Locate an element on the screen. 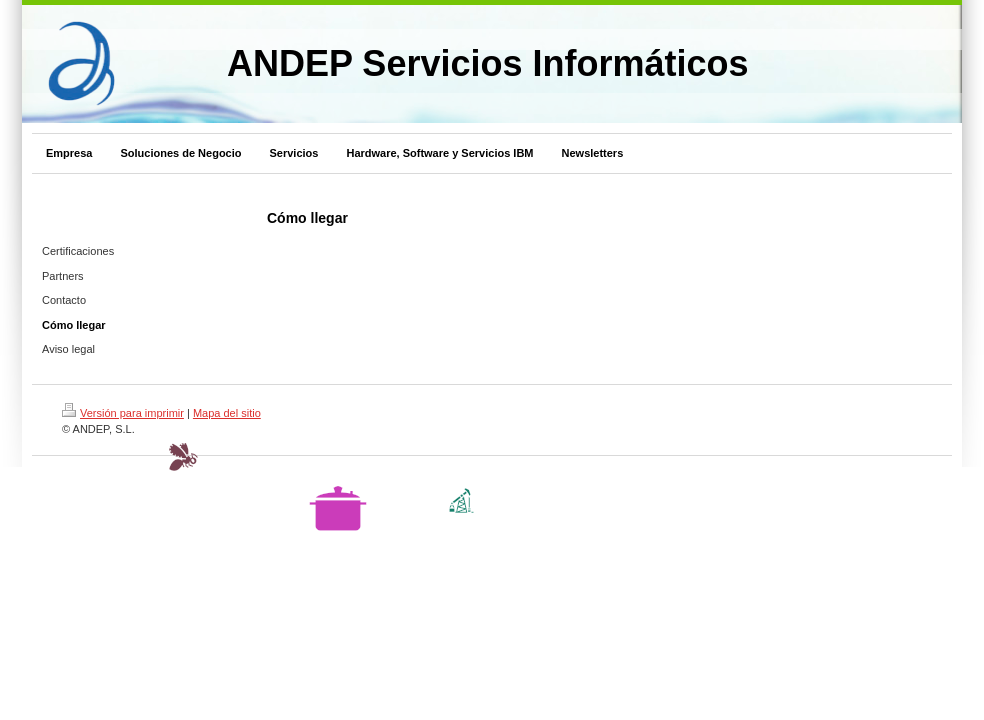 This screenshot has width=984, height=720. access cooking or recipe features is located at coordinates (338, 508).